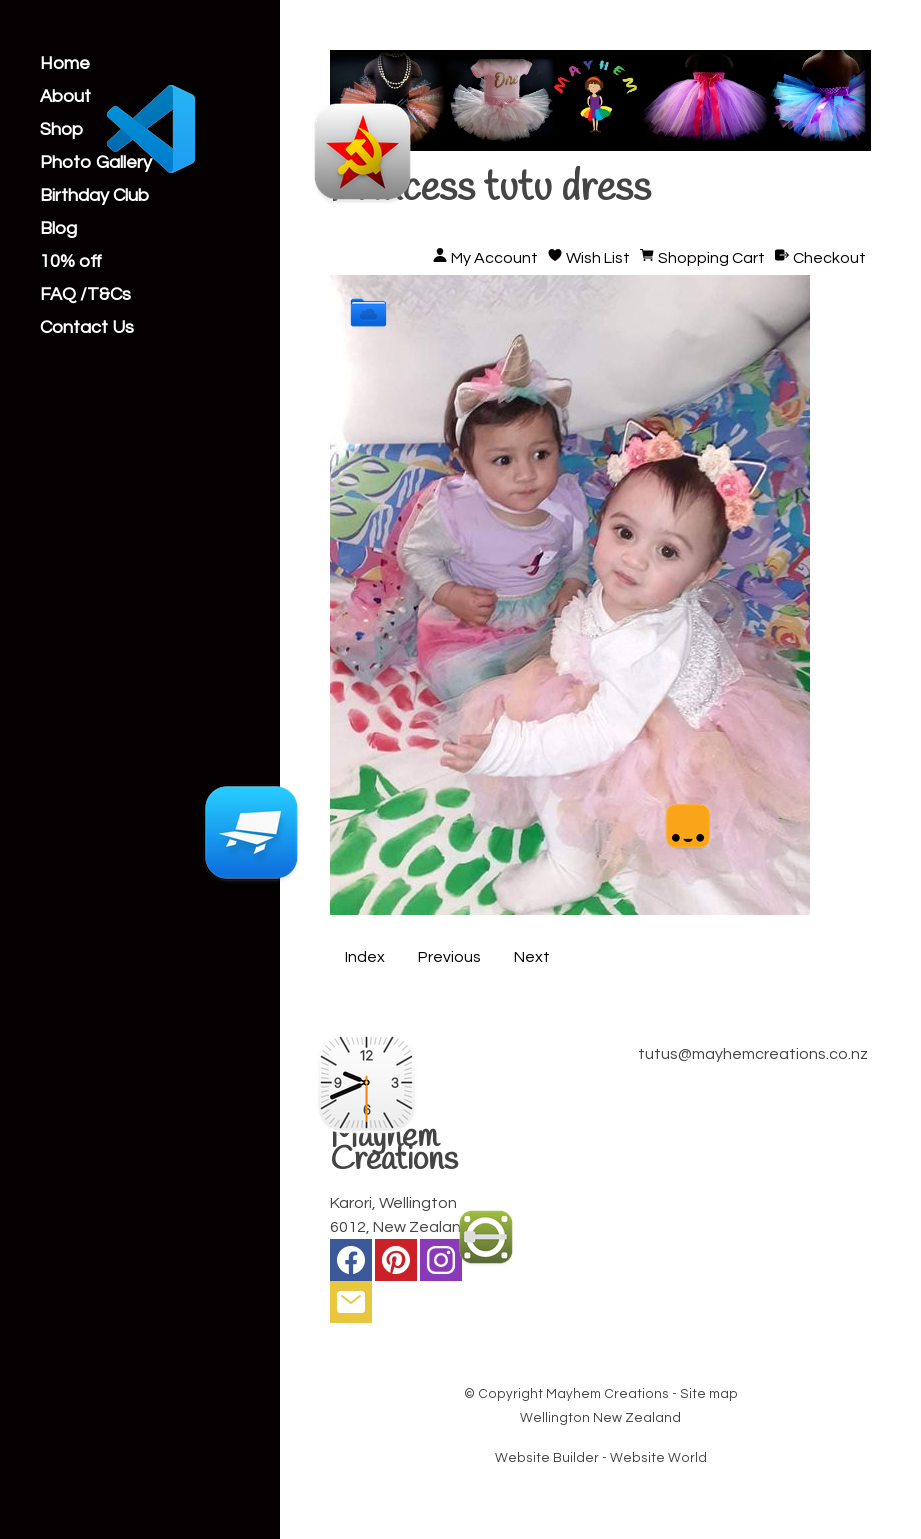  I want to click on open blockbench 3d modeling application, so click(251, 832).